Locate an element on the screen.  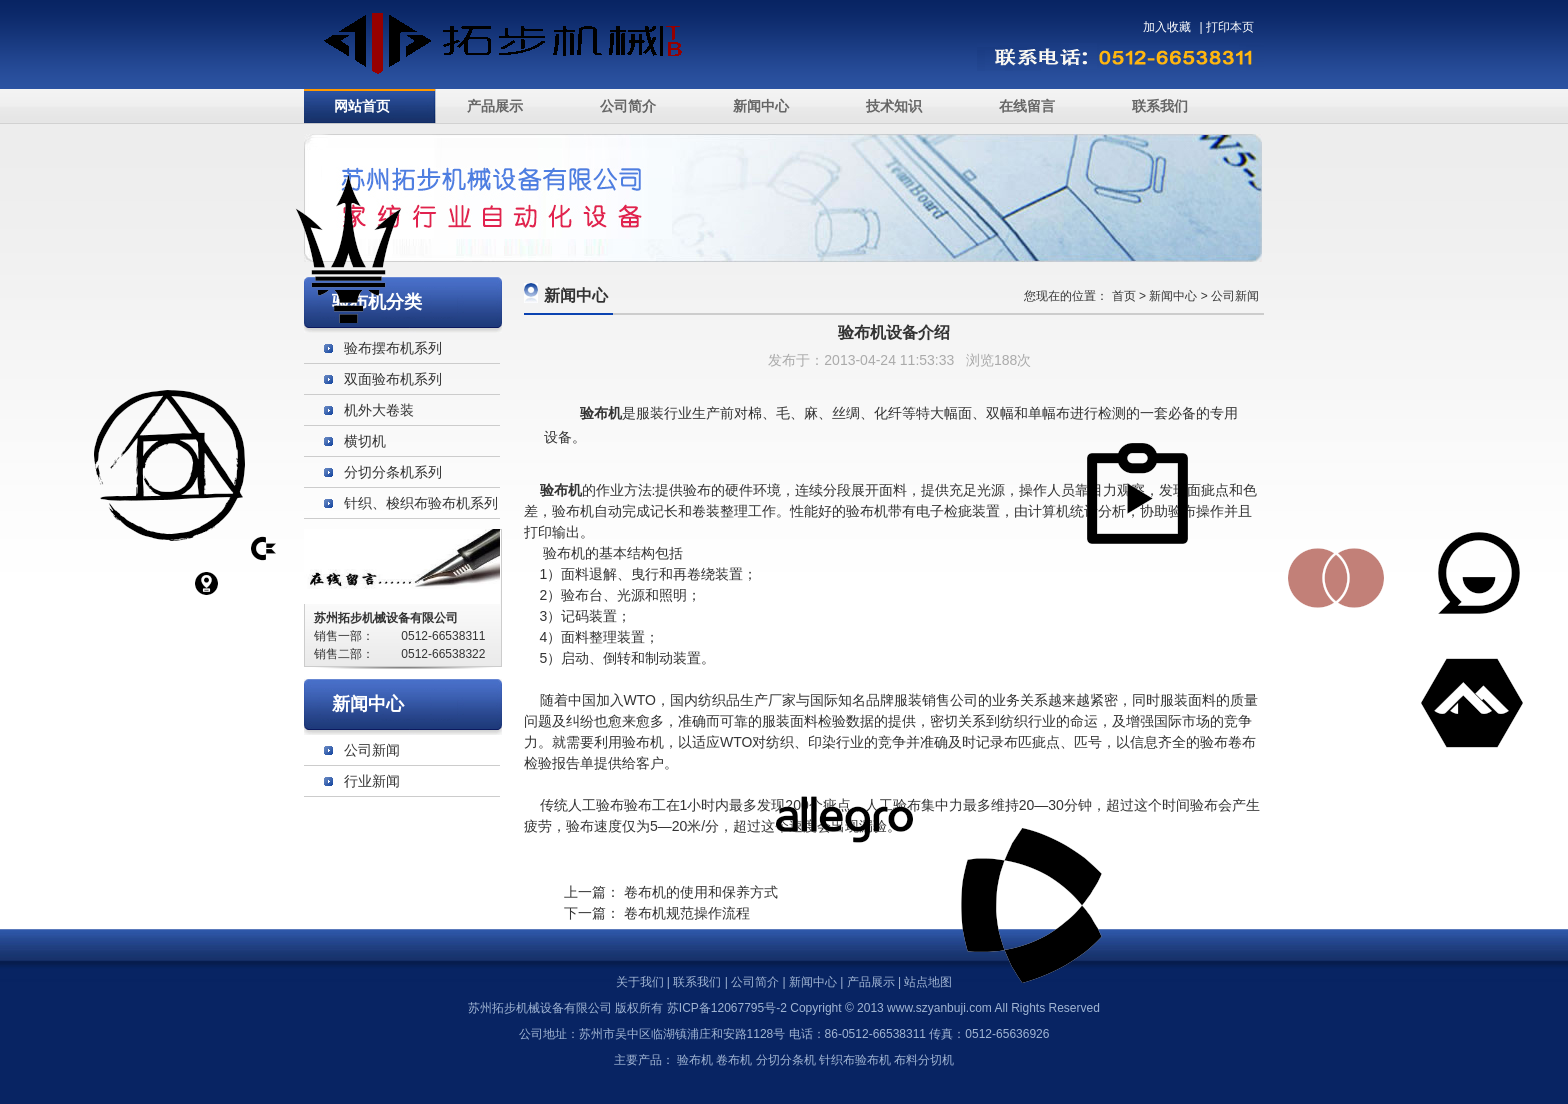
start a presentation slideshow is located at coordinates (1137, 498).